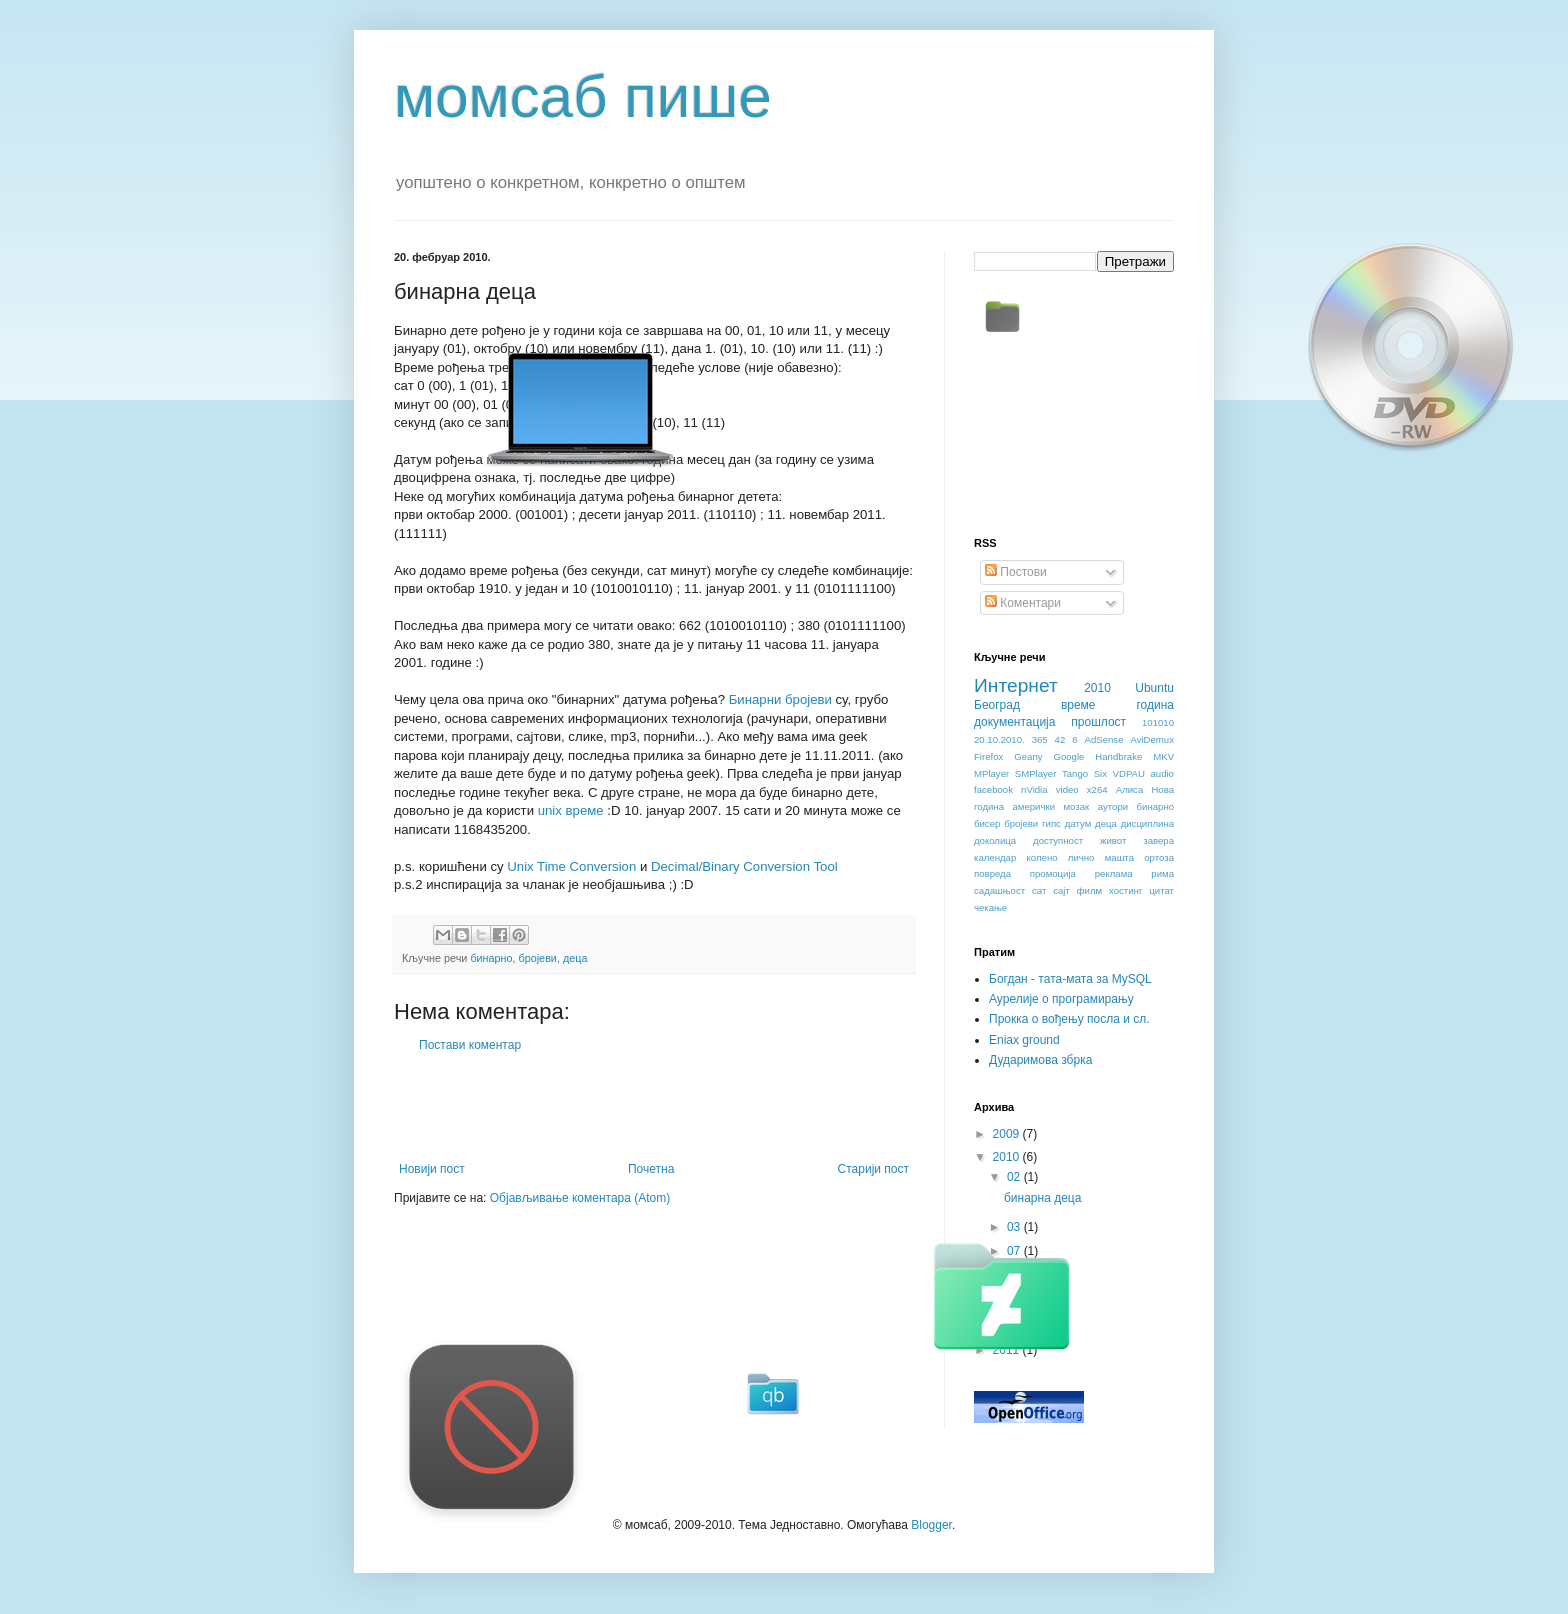  I want to click on macbook pro device identifier in system settings, so click(580, 393).